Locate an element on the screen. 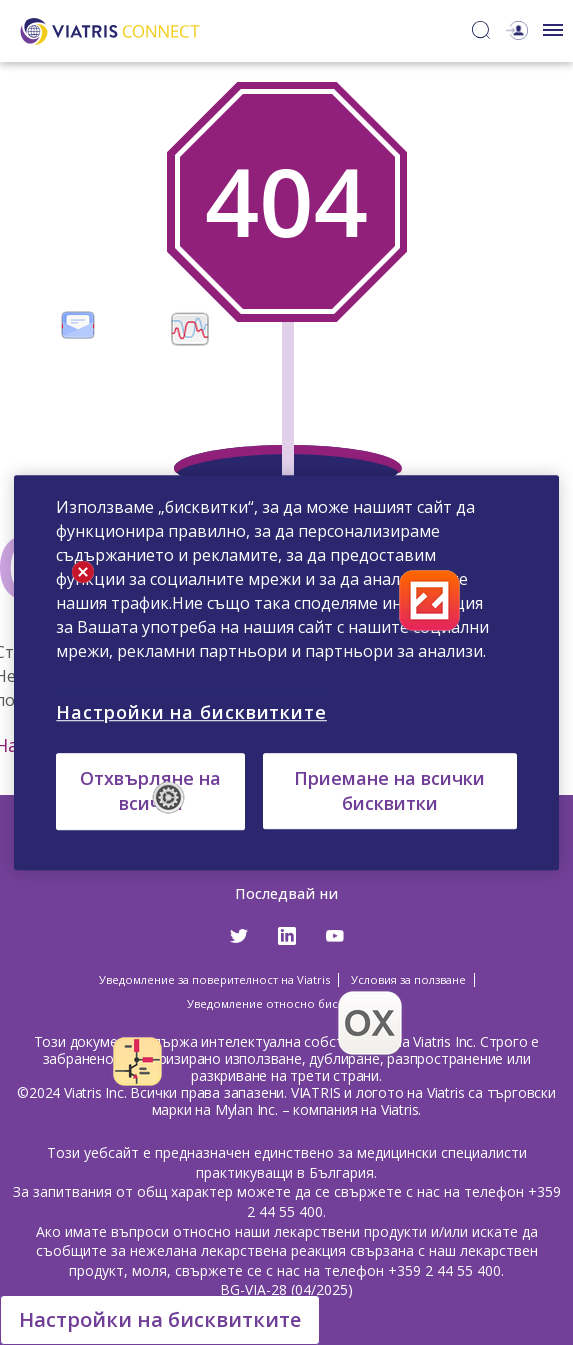 Image resolution: width=573 pixels, height=1345 pixels. open Zrythm digital audio workstation is located at coordinates (429, 600).